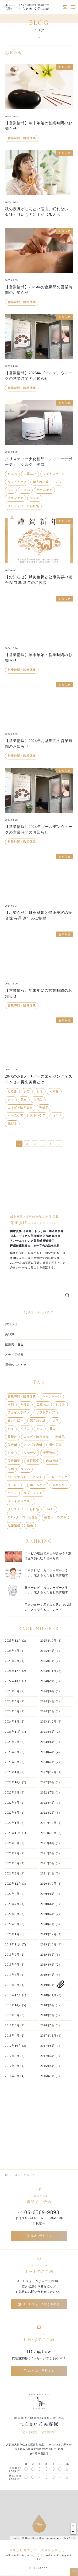 The height and width of the screenshot is (2576, 78). I want to click on attach a file to your message, so click(61, 1984).